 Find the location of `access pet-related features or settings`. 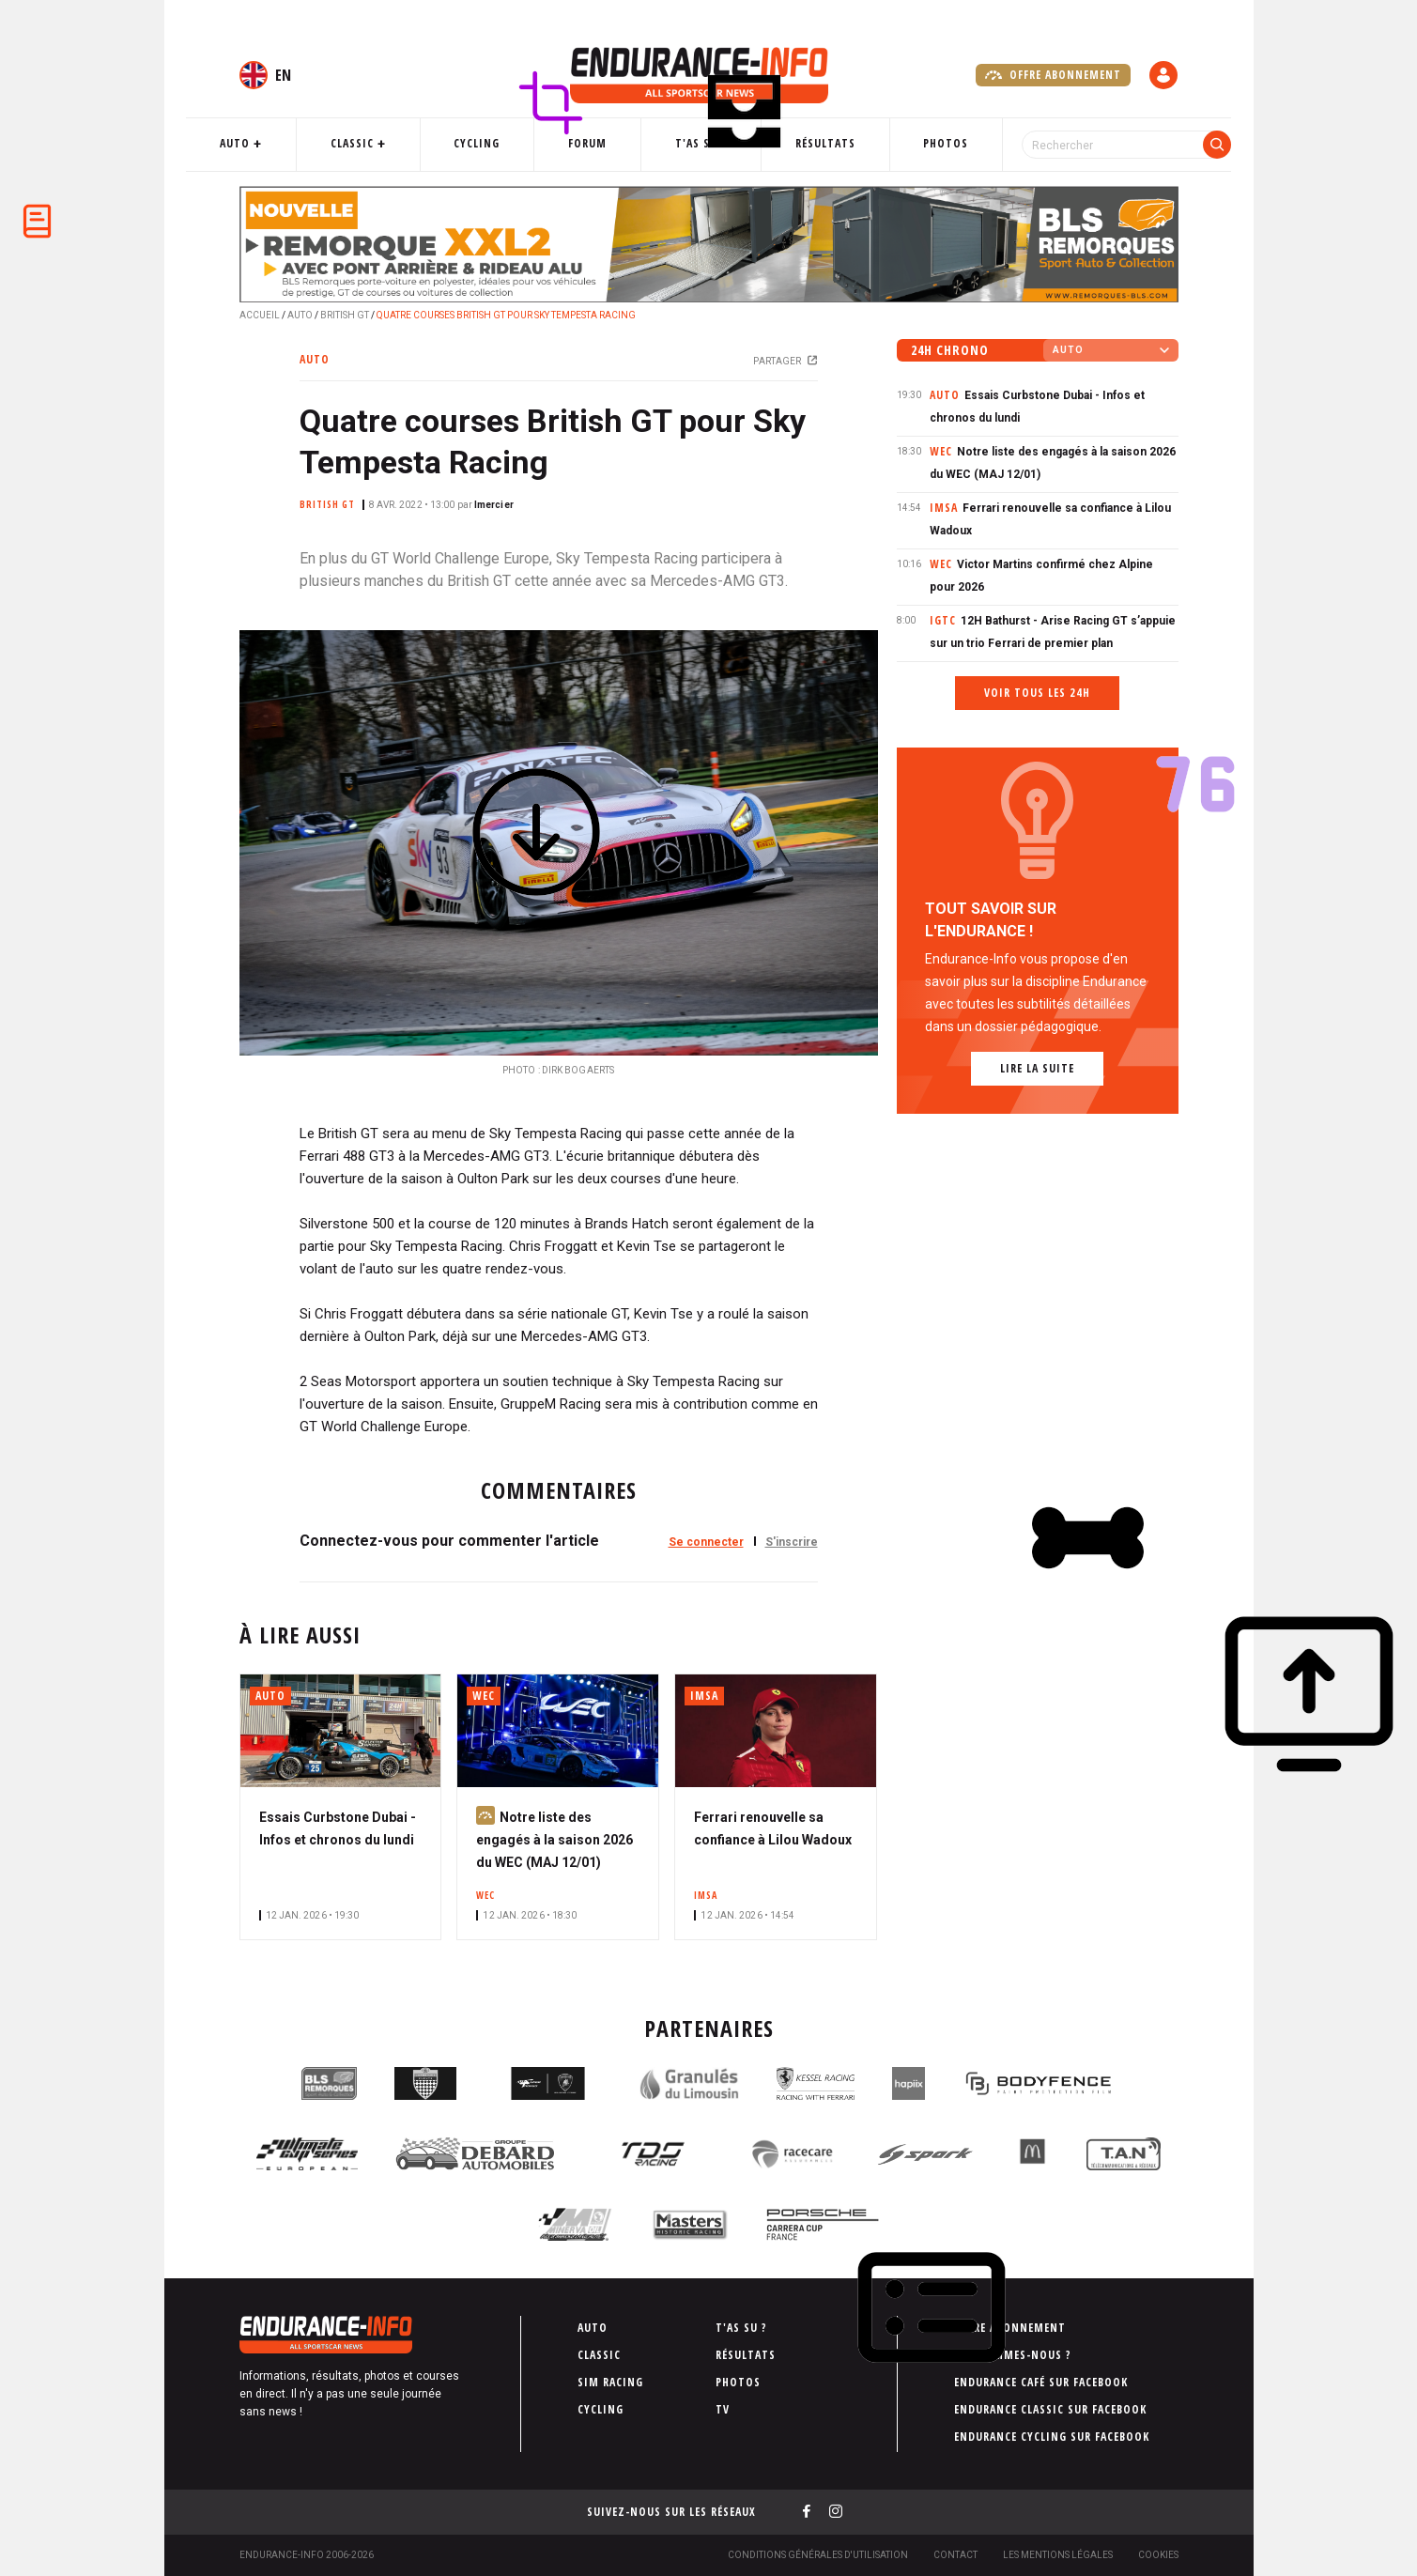

access pet-related features or settings is located at coordinates (1087, 1537).